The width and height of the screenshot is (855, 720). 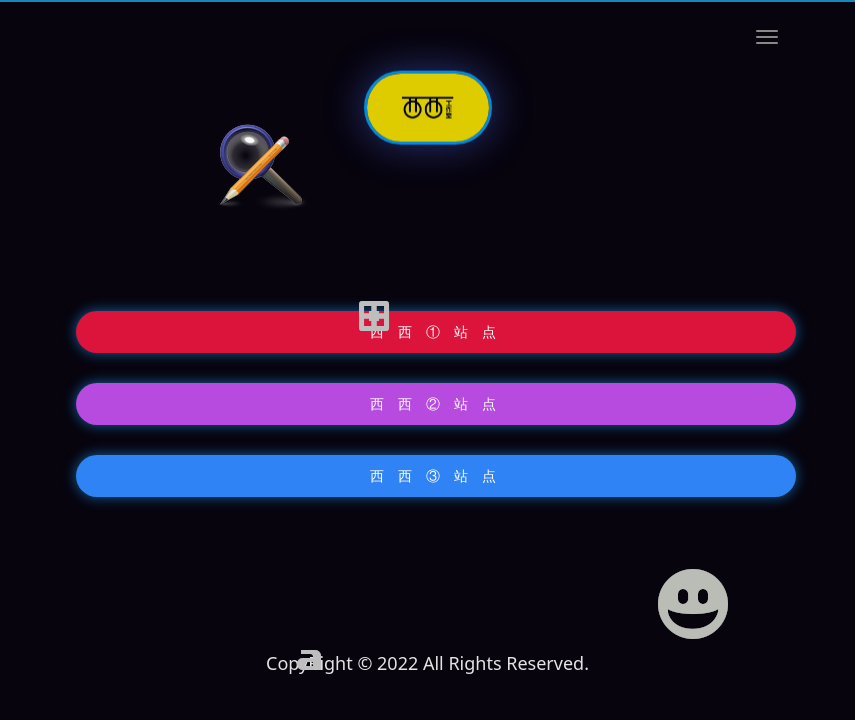 What do you see at coordinates (262, 166) in the screenshot?
I see `find and replace text in a document` at bounding box center [262, 166].